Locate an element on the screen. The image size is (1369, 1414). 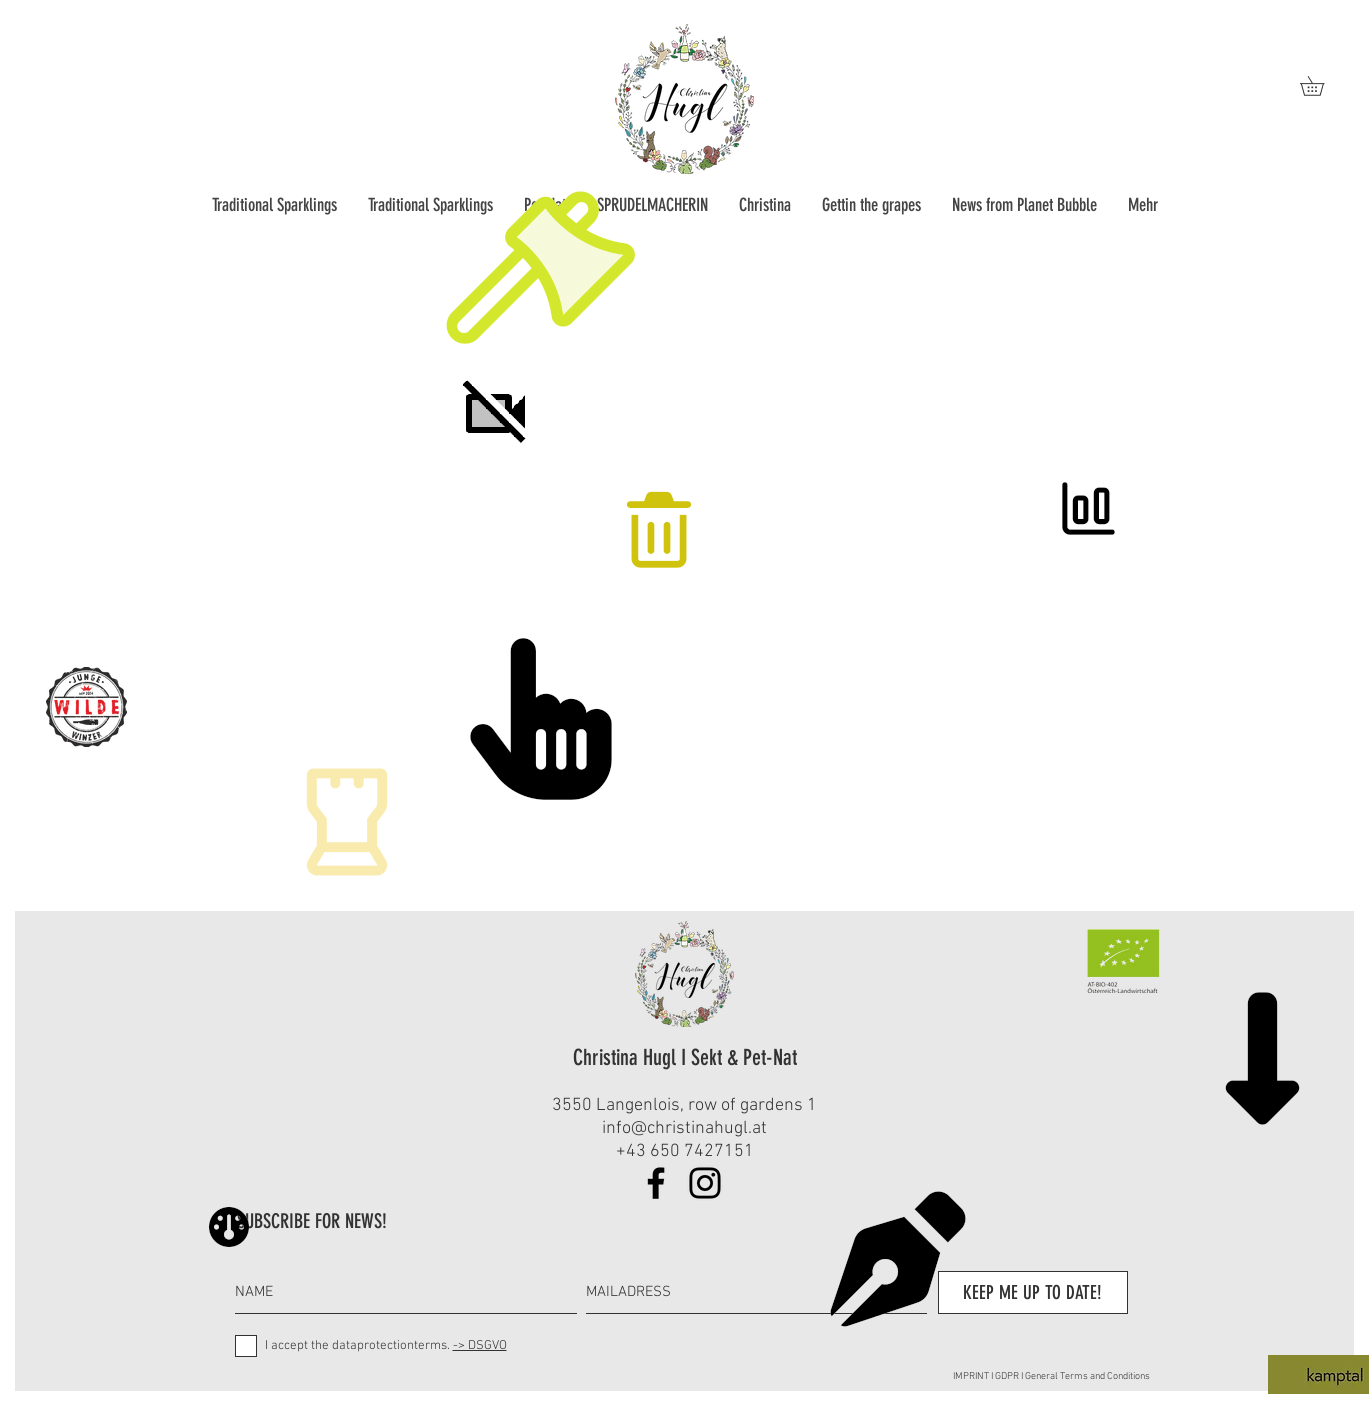
view analytics or statistics dashboard is located at coordinates (1088, 508).